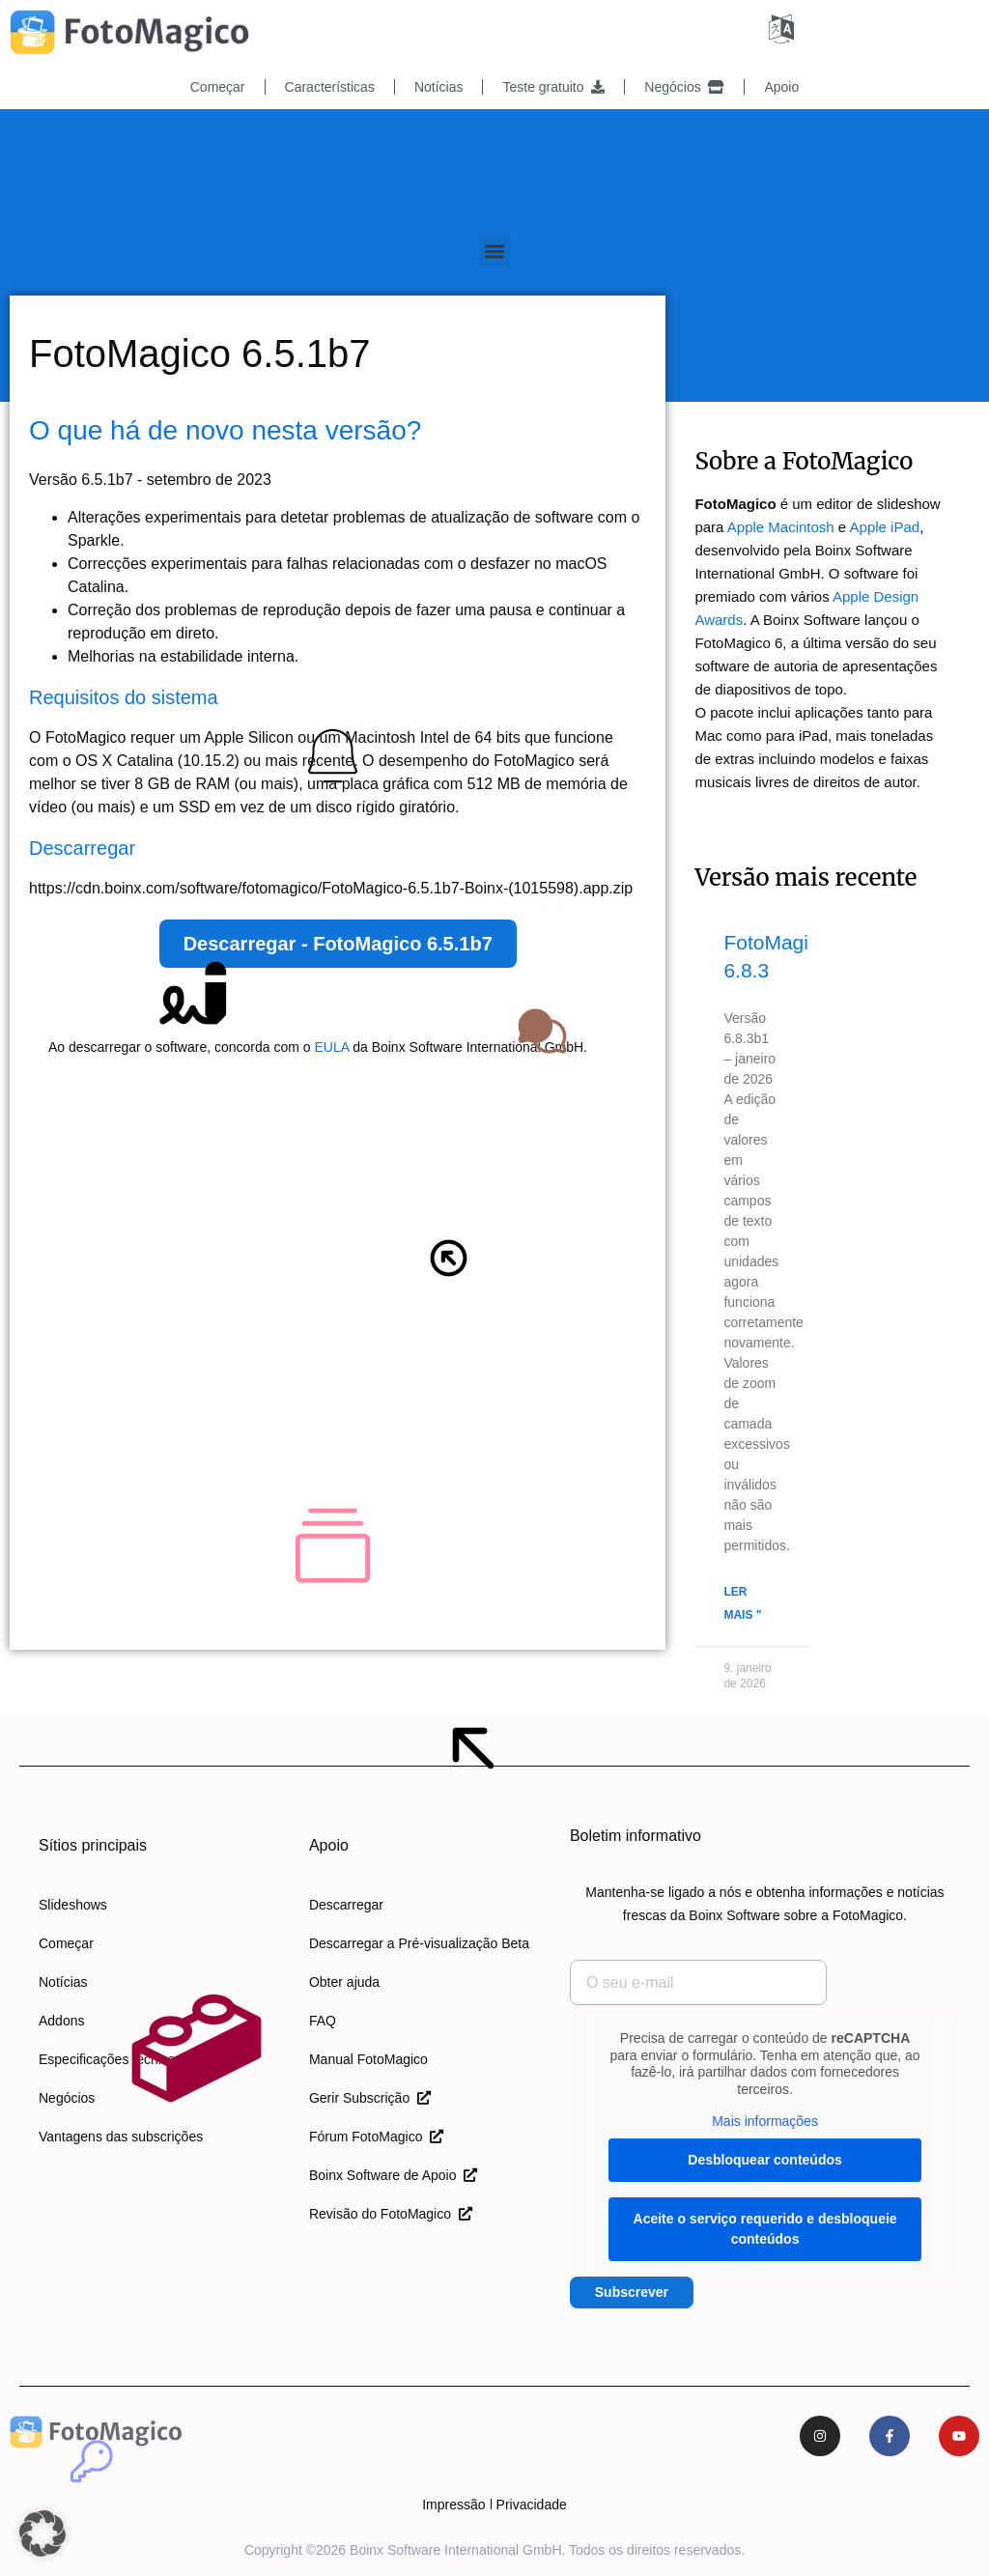 The image size is (989, 2576). Describe the element at coordinates (448, 1258) in the screenshot. I see `navigate back to previous screen` at that location.